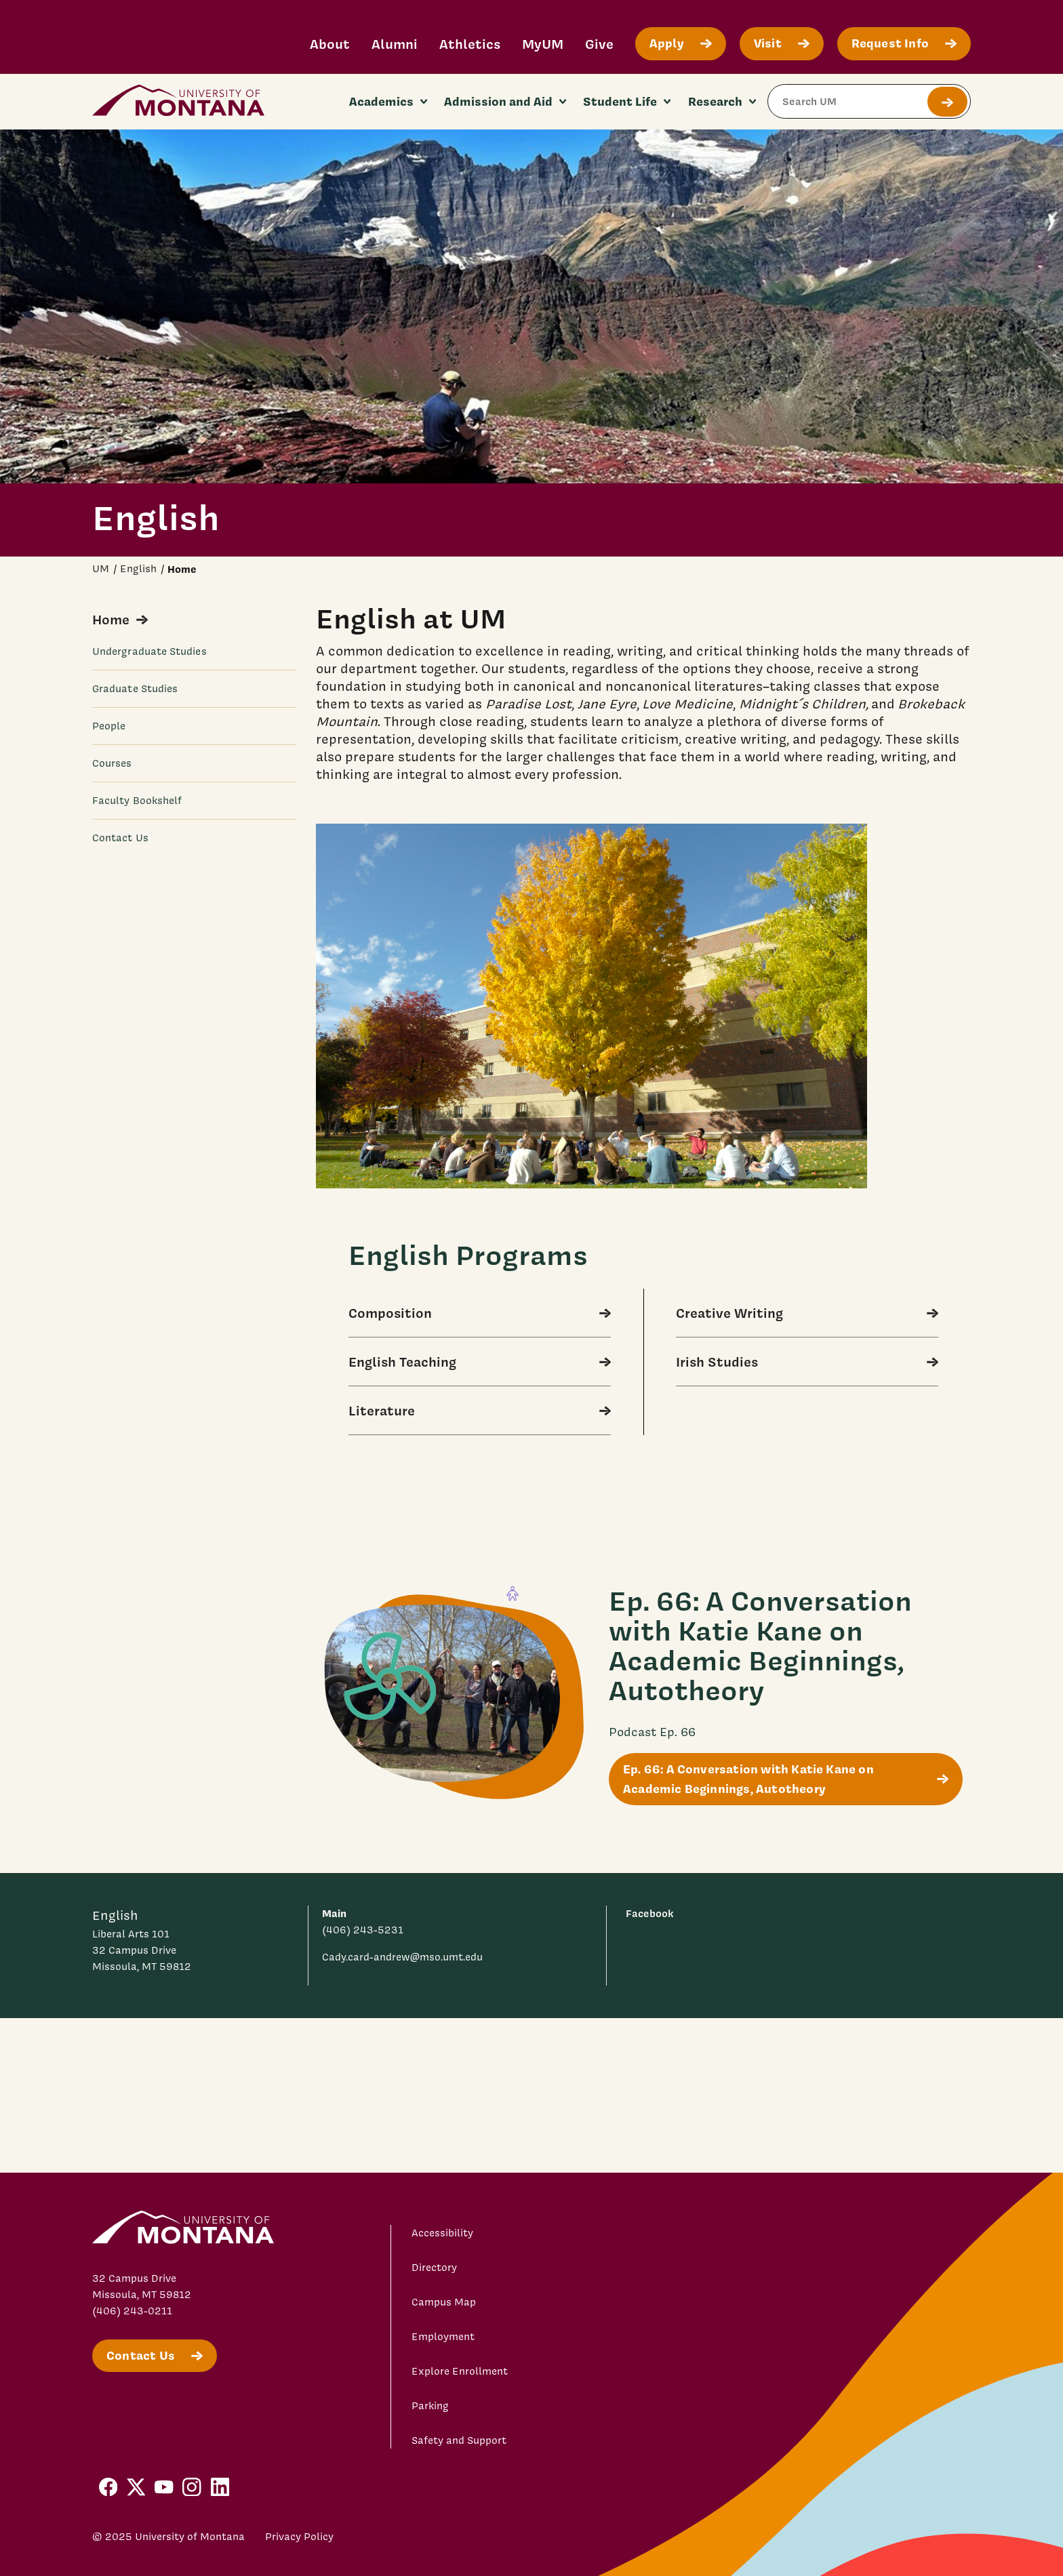 The width and height of the screenshot is (1063, 2576). What do you see at coordinates (389, 1681) in the screenshot?
I see `adjust fan or ventilation settings` at bounding box center [389, 1681].